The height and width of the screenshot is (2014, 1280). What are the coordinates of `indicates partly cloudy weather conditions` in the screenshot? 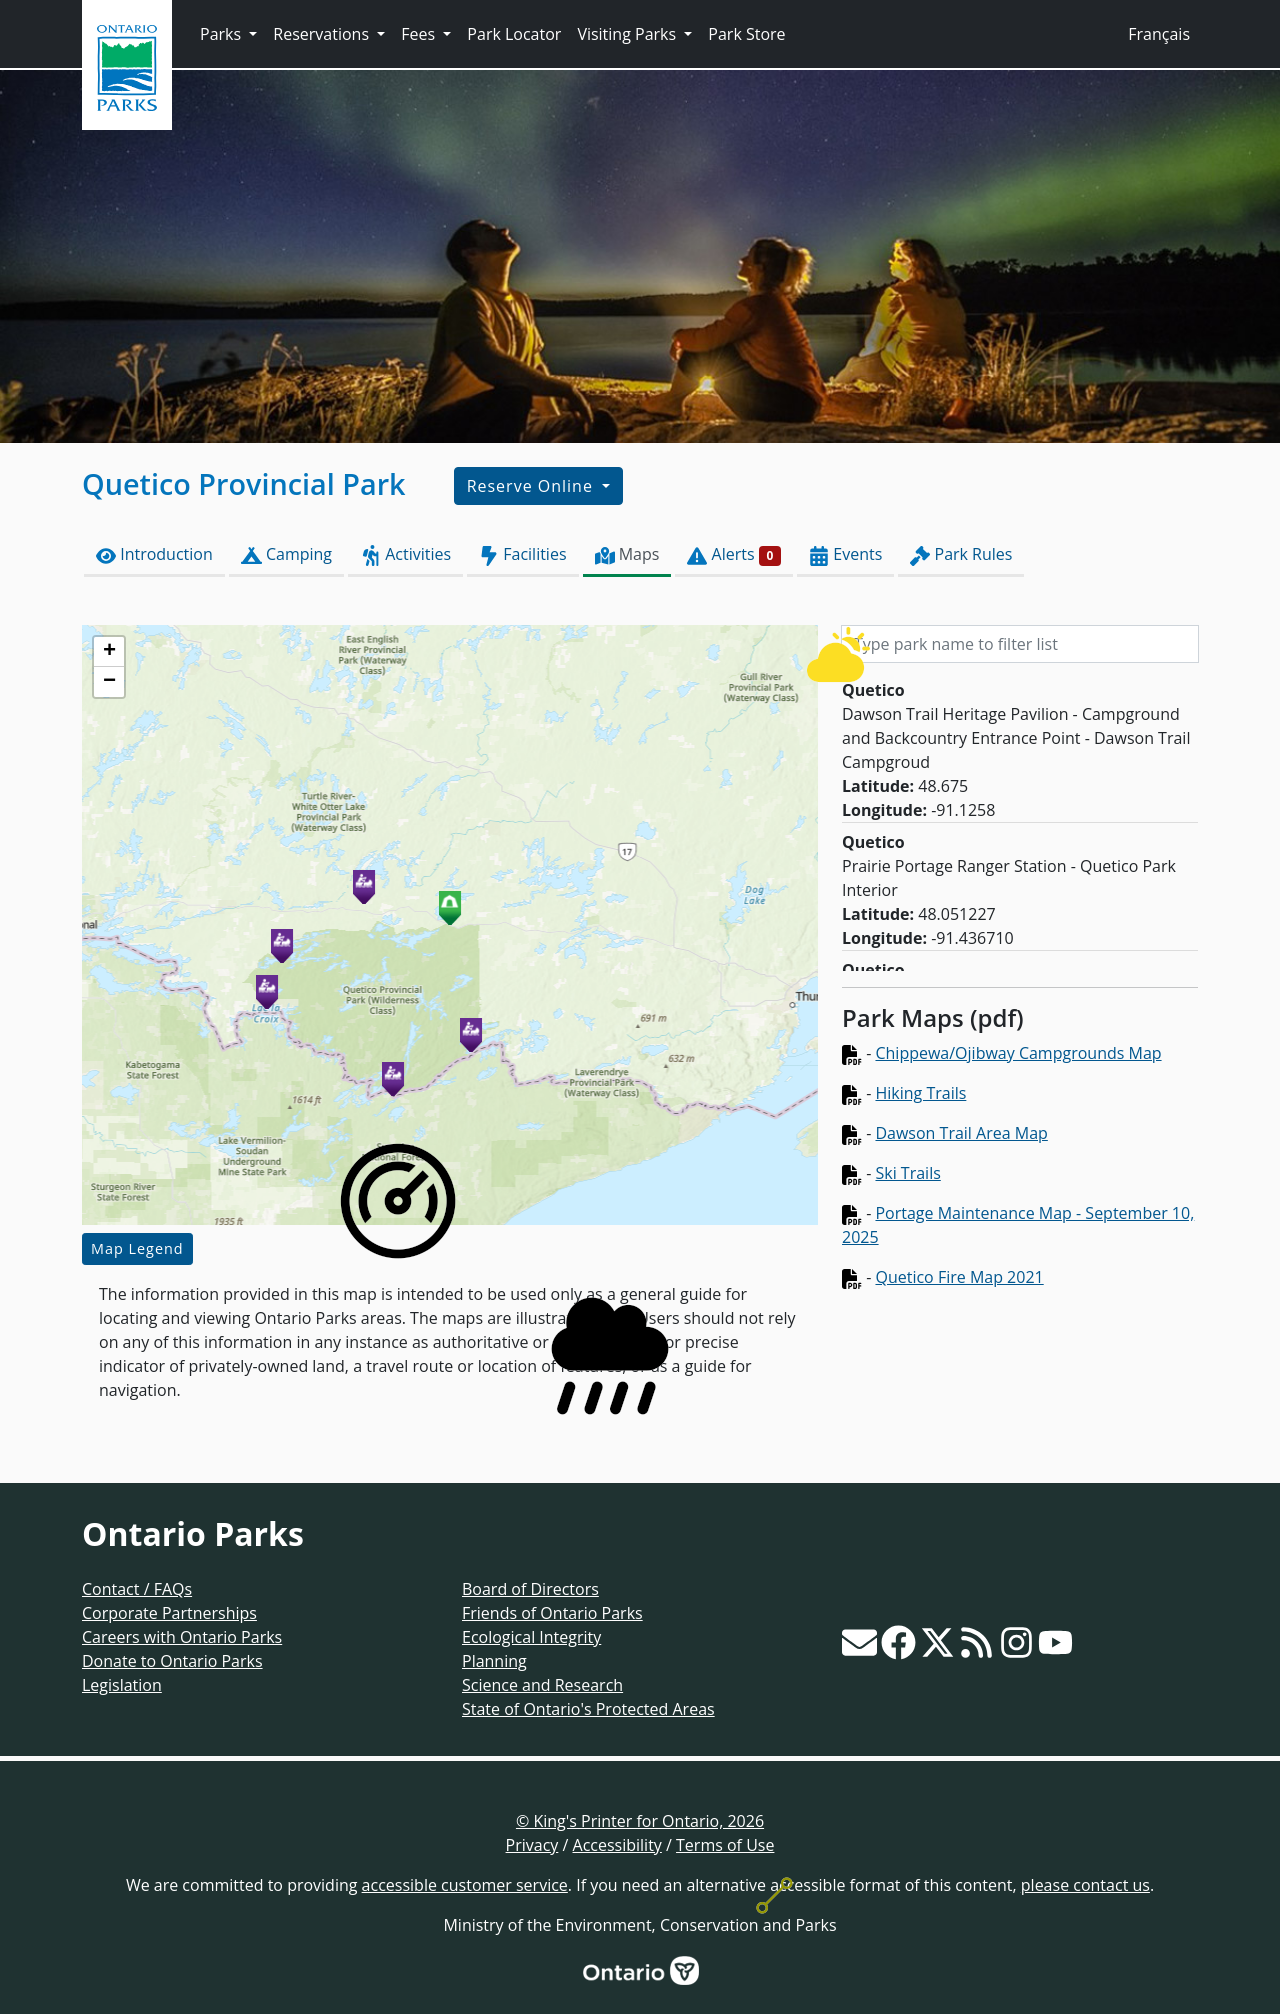 It's located at (838, 654).